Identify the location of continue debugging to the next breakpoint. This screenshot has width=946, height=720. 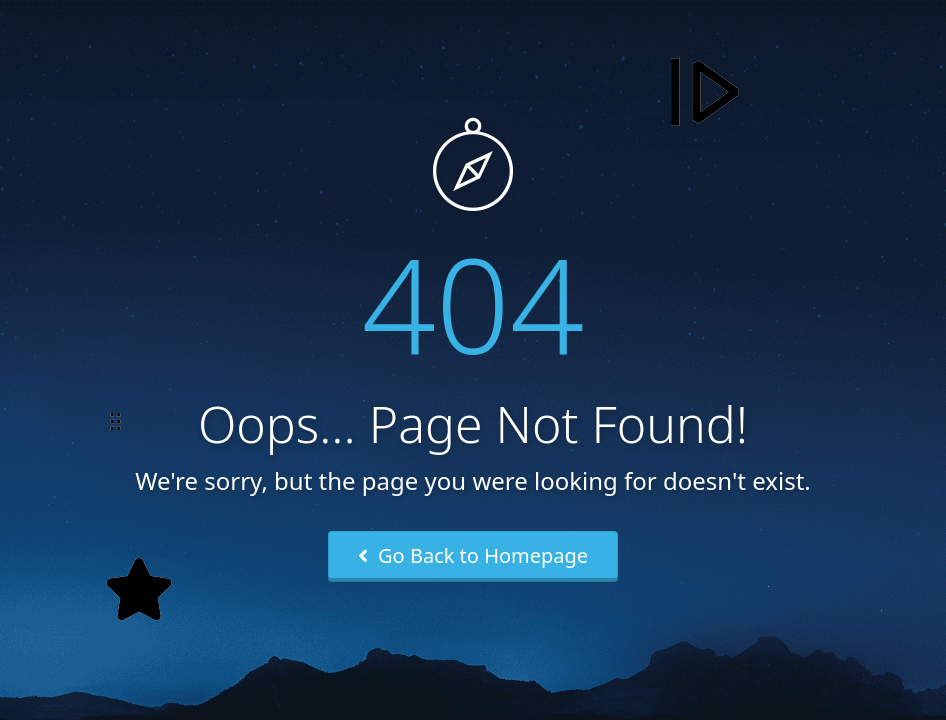
(702, 92).